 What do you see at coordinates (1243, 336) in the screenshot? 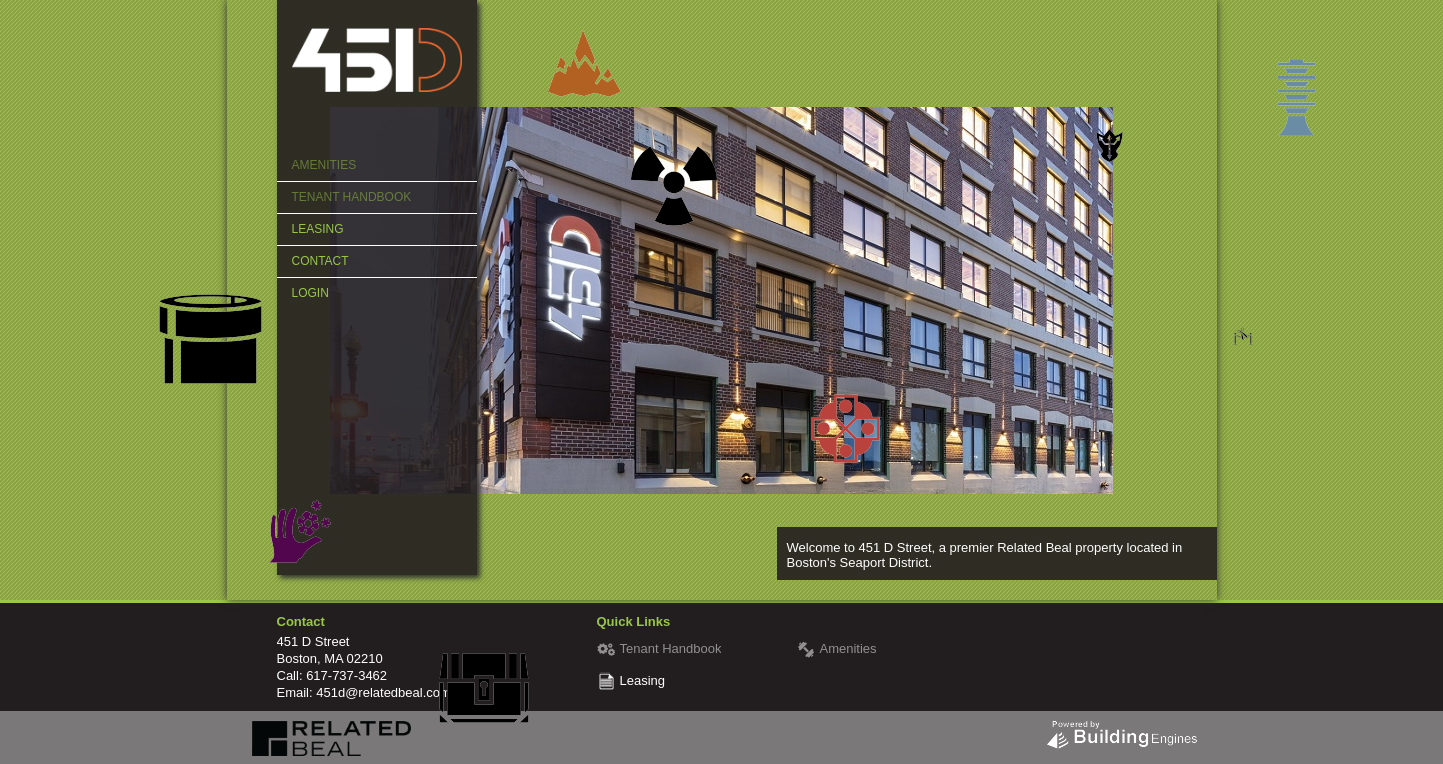
I see `indicates a new feature or section launch` at bounding box center [1243, 336].